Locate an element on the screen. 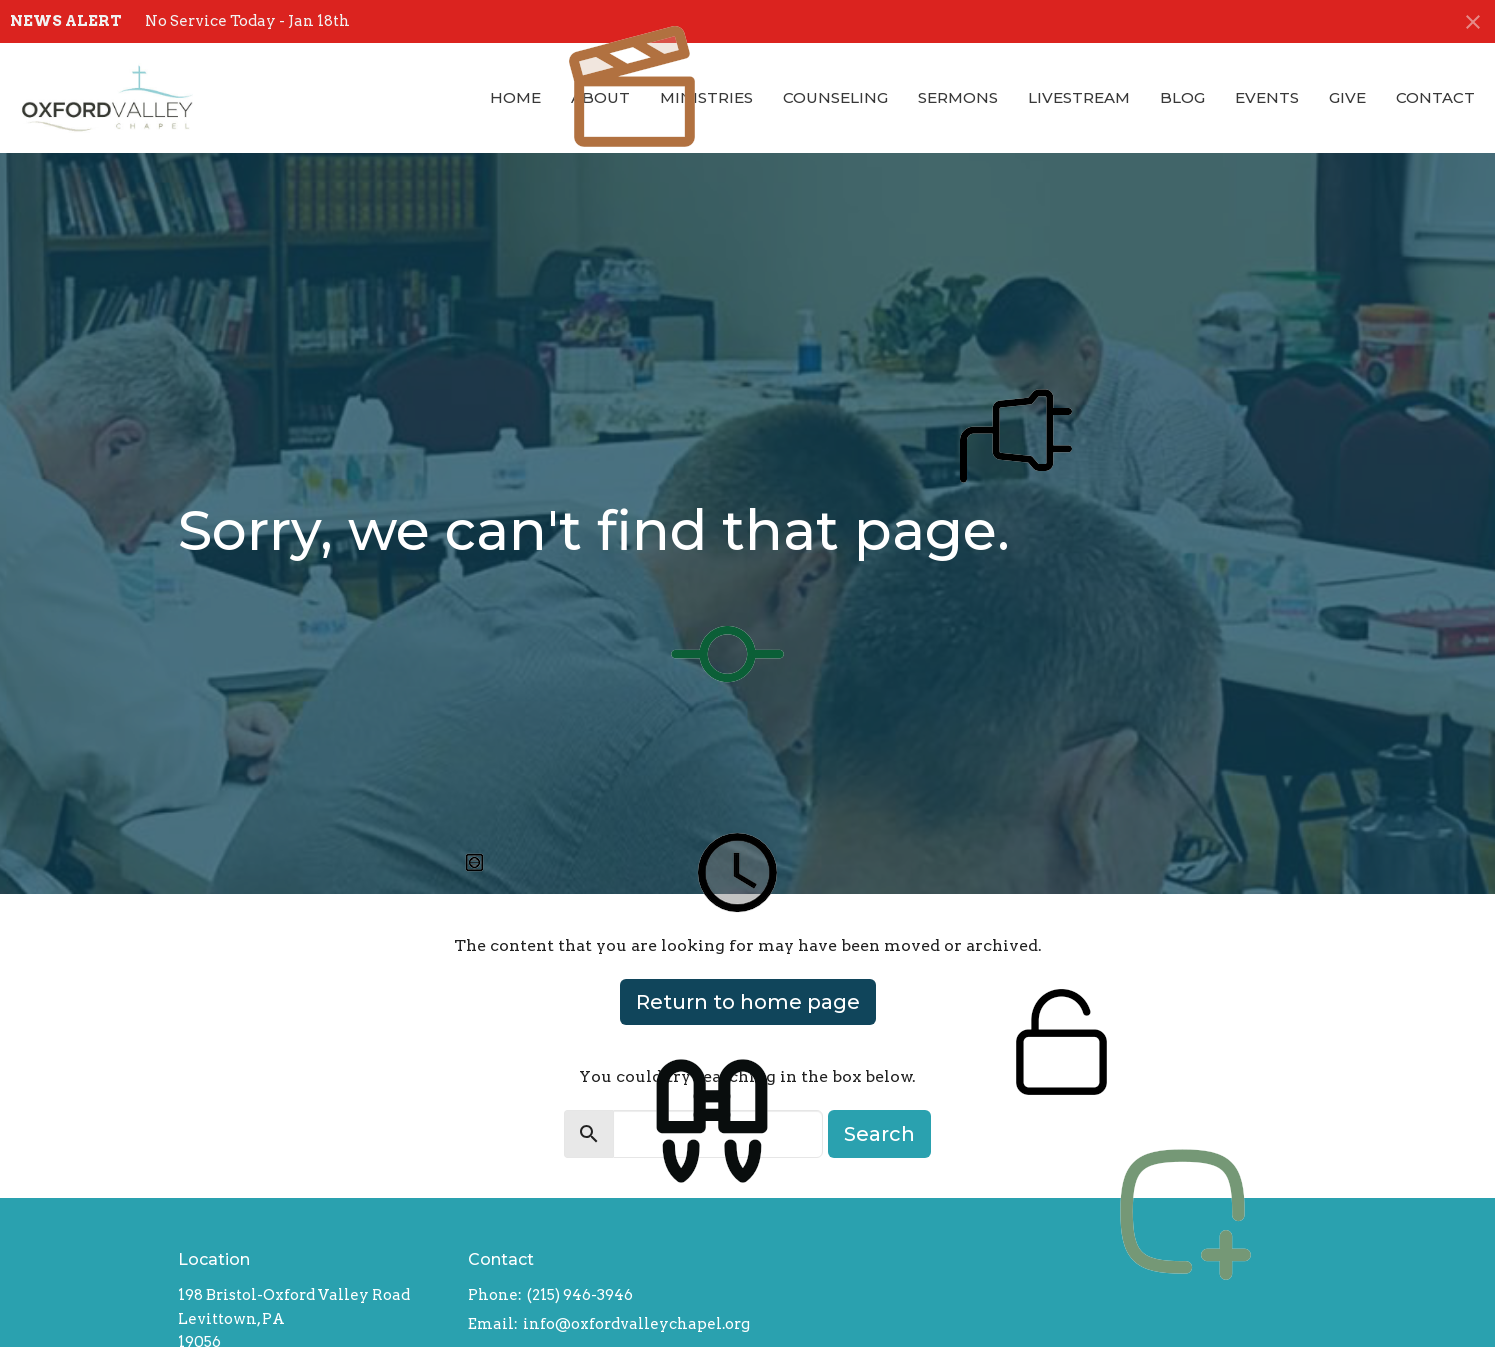 The image size is (1495, 1347). view schedule or upcoming events is located at coordinates (737, 872).